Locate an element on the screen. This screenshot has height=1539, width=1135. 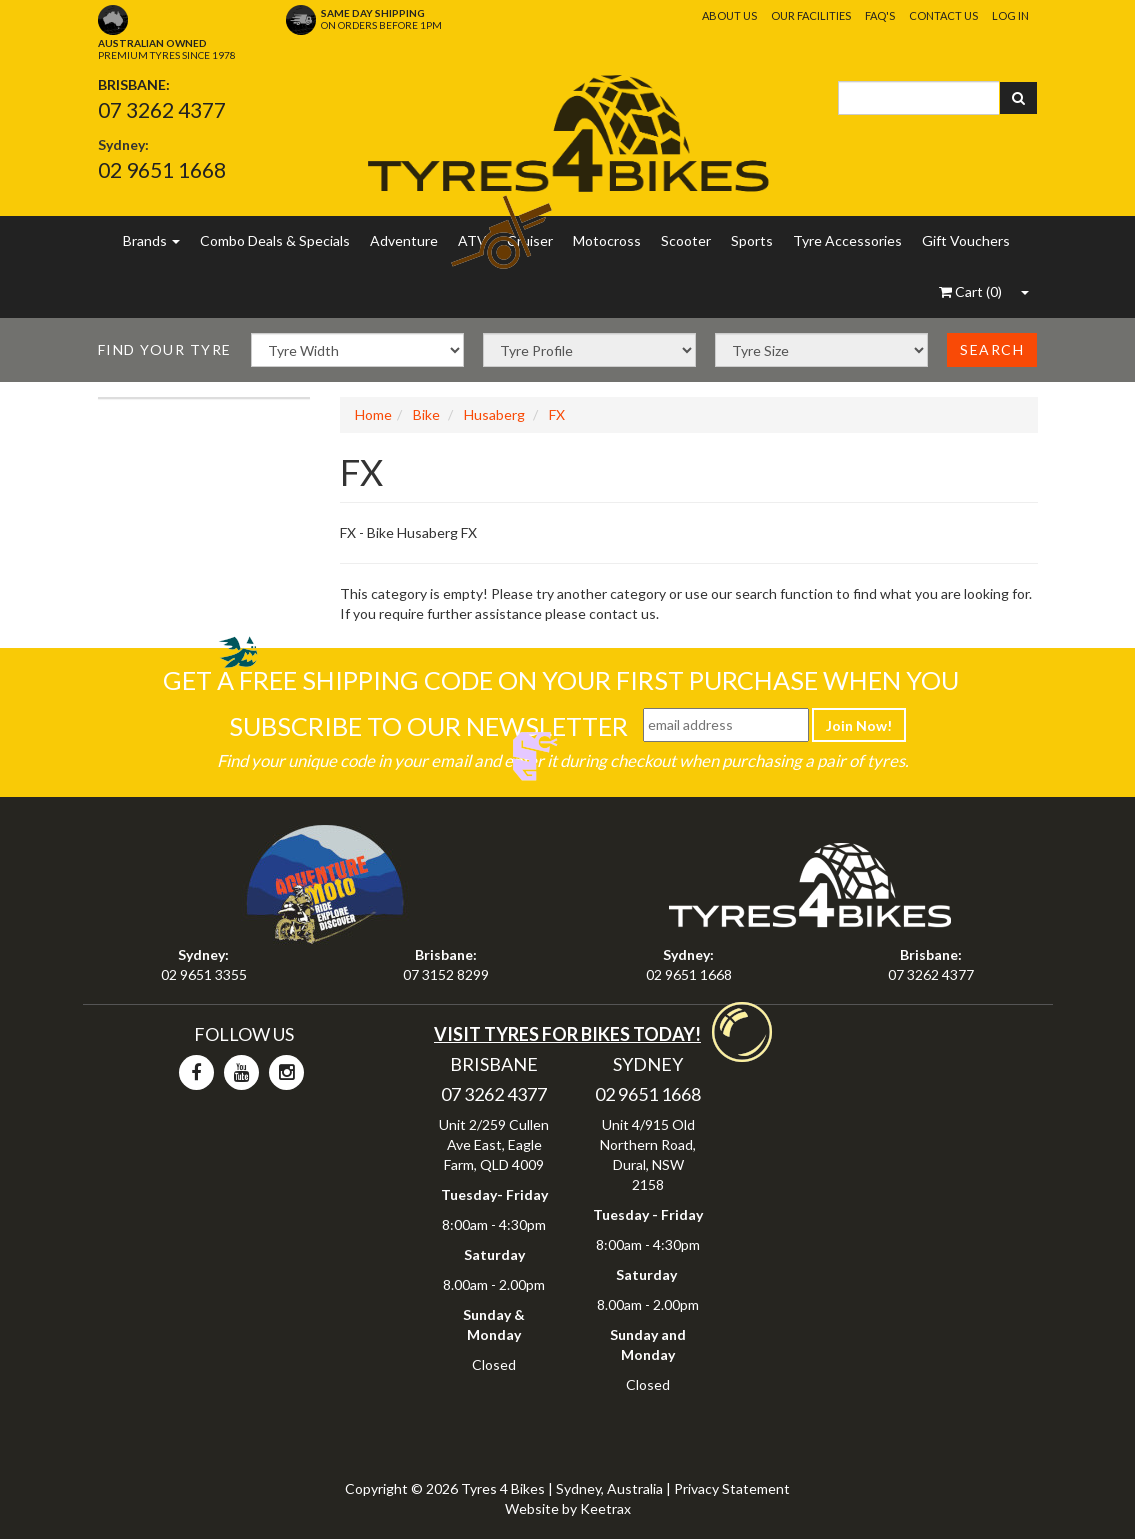
access snake totem or serpent-themed game content is located at coordinates (533, 756).